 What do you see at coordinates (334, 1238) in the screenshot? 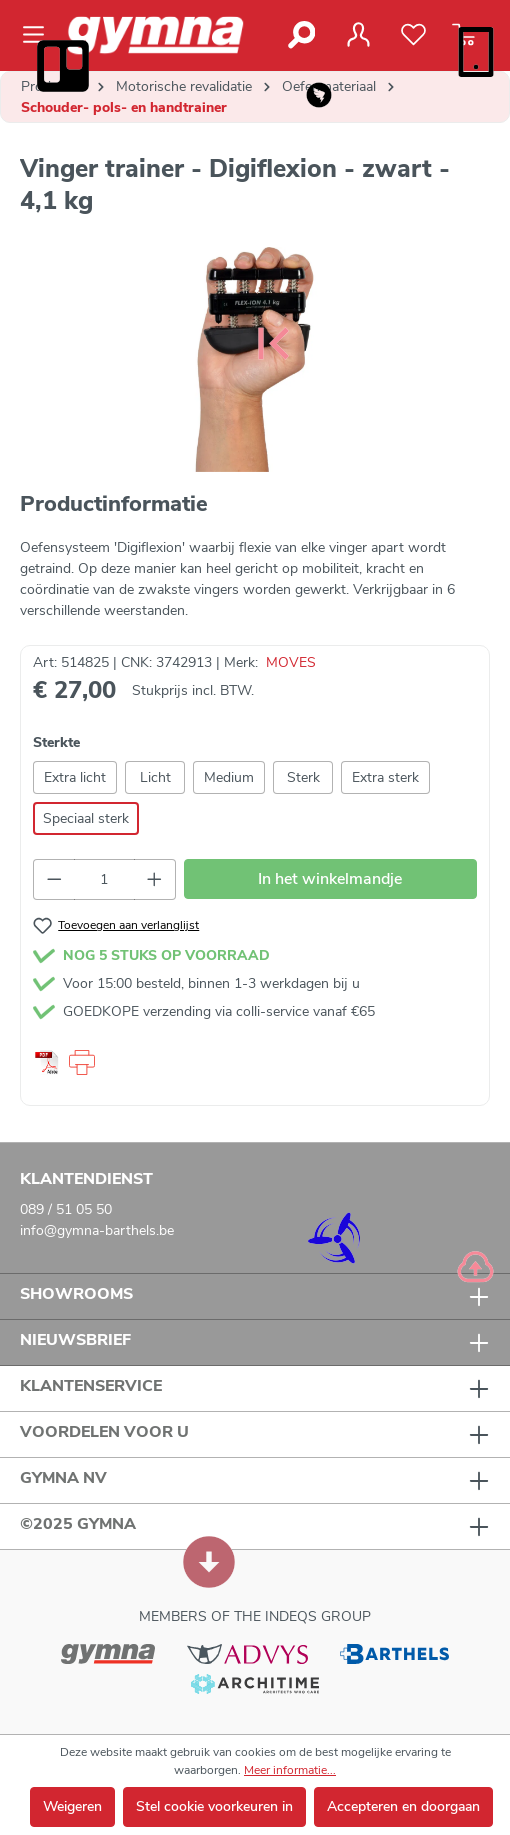
I see `concourse CI/CD platform logo` at bounding box center [334, 1238].